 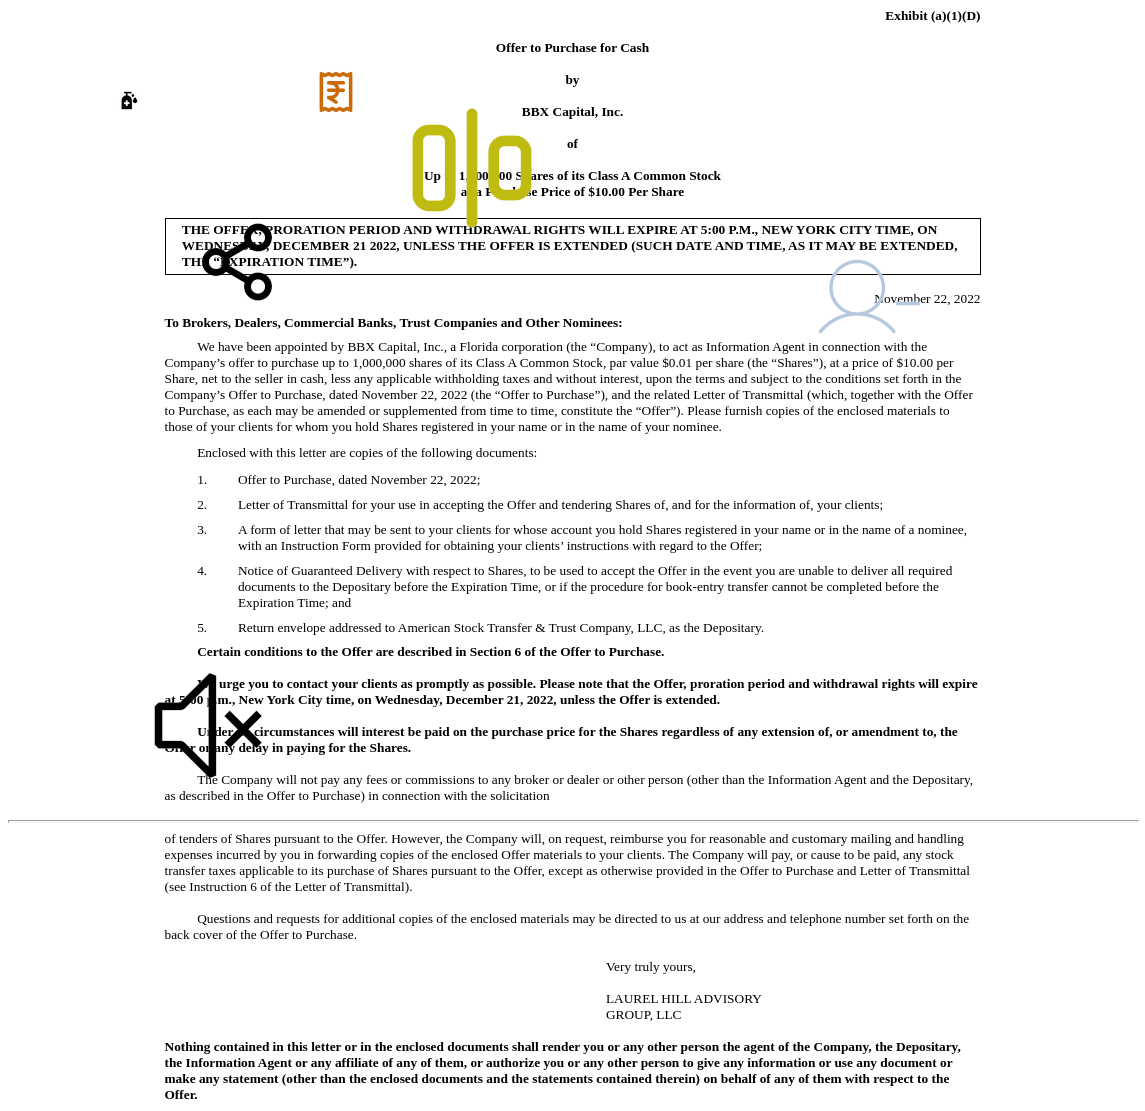 I want to click on share content with others, so click(x=237, y=262).